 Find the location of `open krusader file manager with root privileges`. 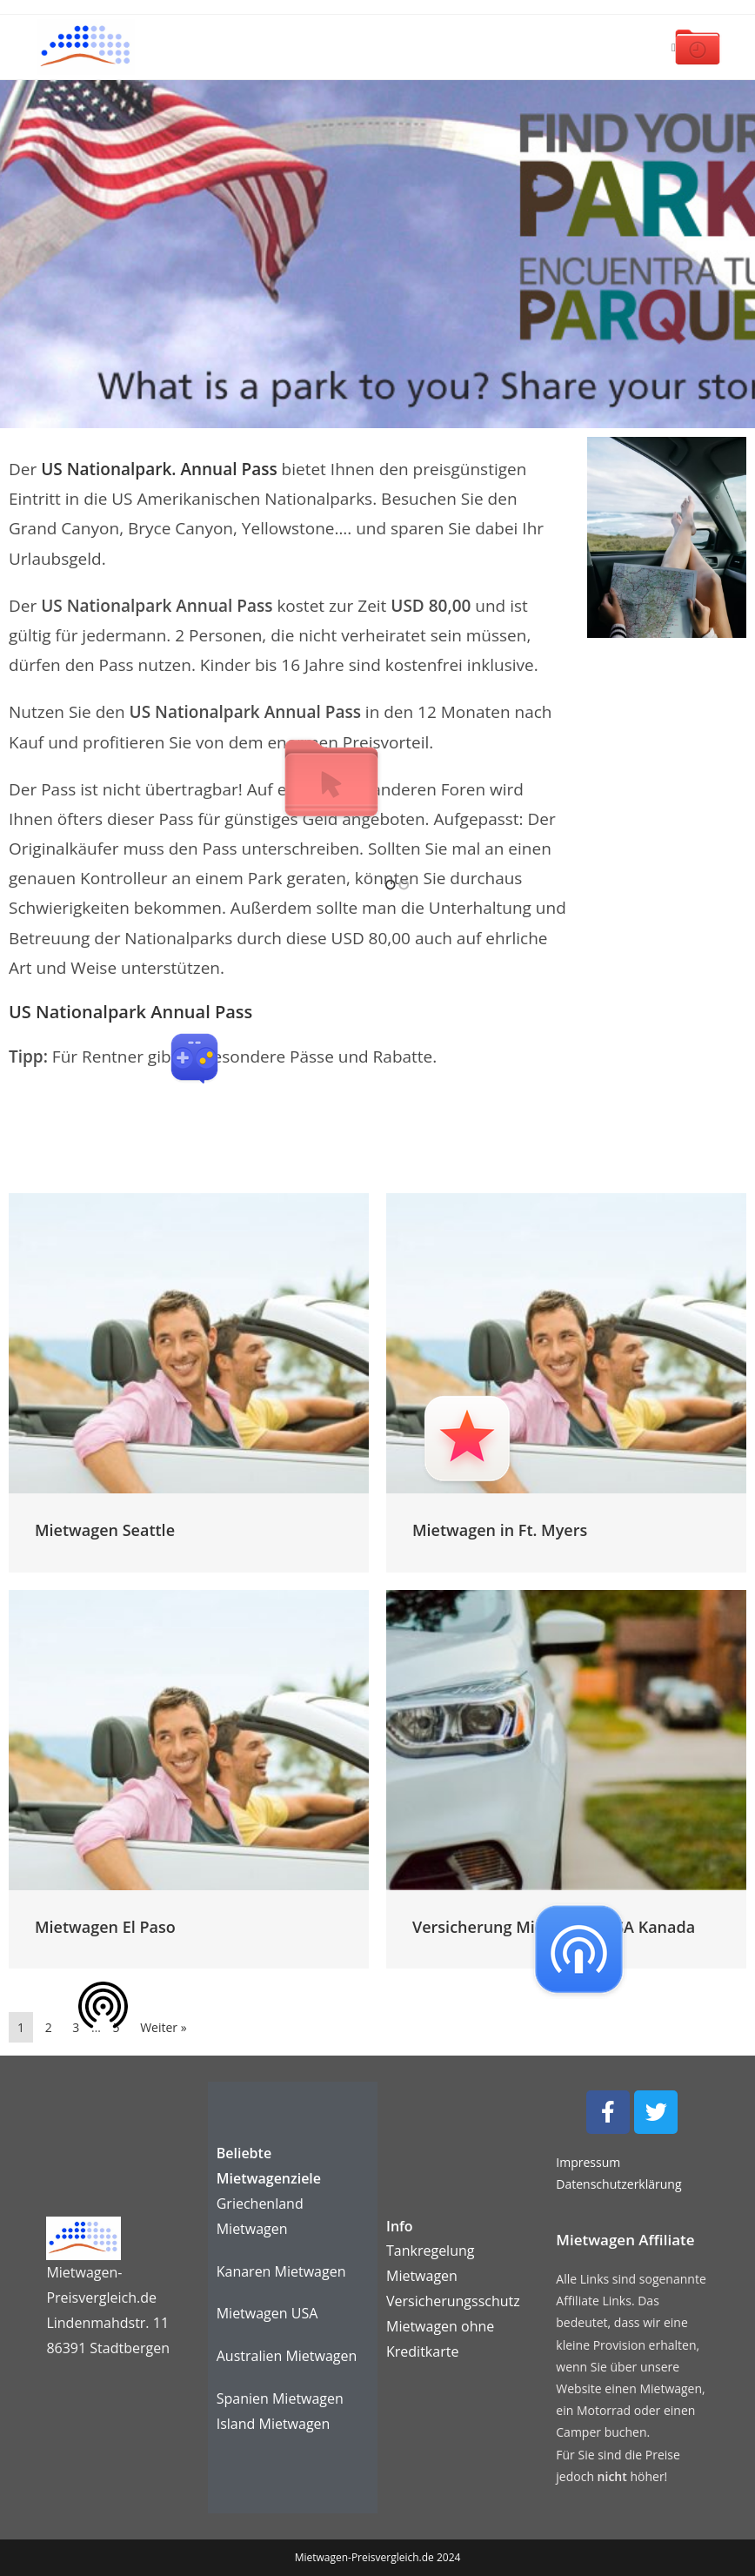

open krusader file manager with root privileges is located at coordinates (331, 778).